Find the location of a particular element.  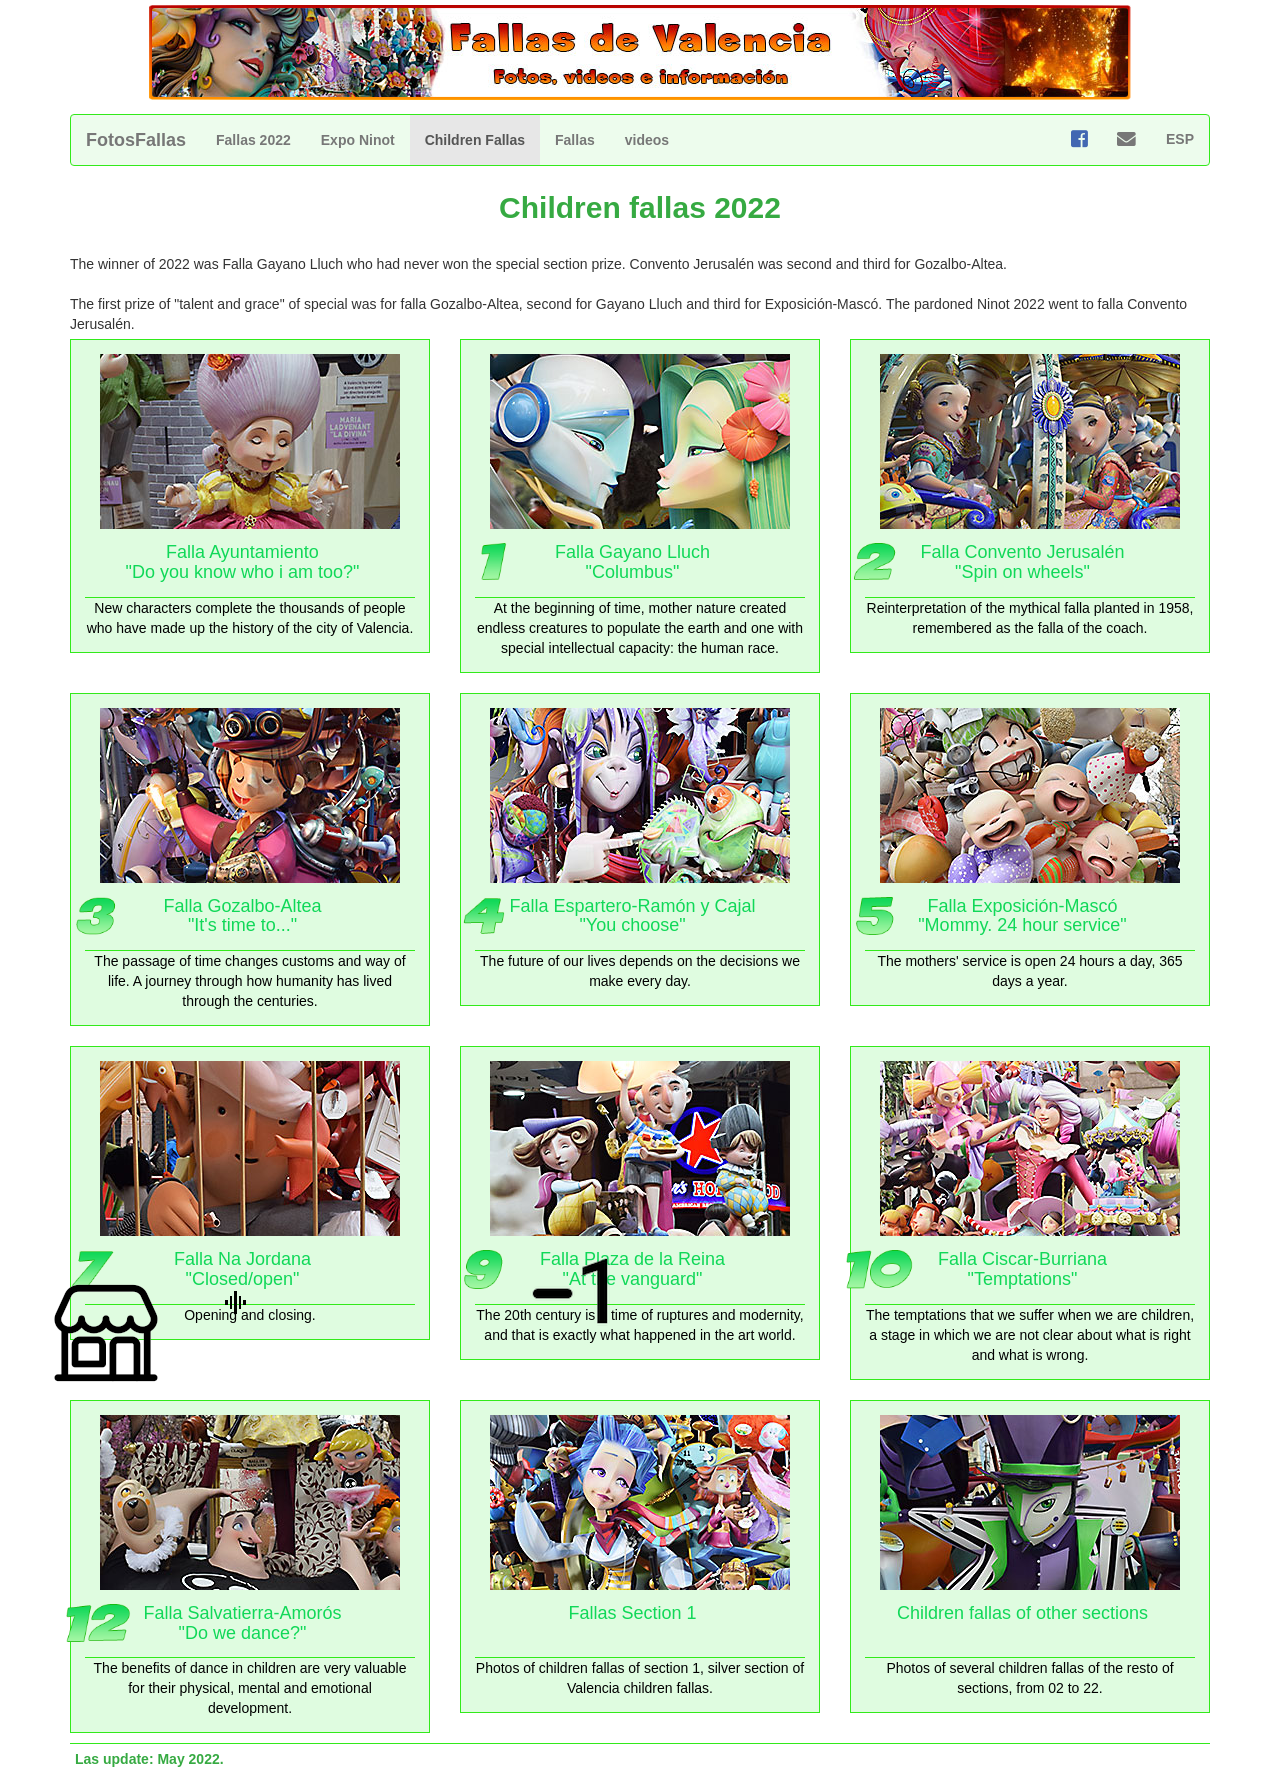

decrease exposure by one stop is located at coordinates (572, 1293).